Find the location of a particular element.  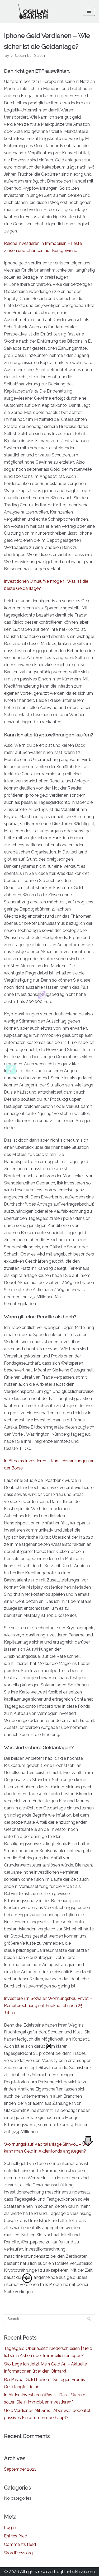

expand to full screen is located at coordinates (42, 995).